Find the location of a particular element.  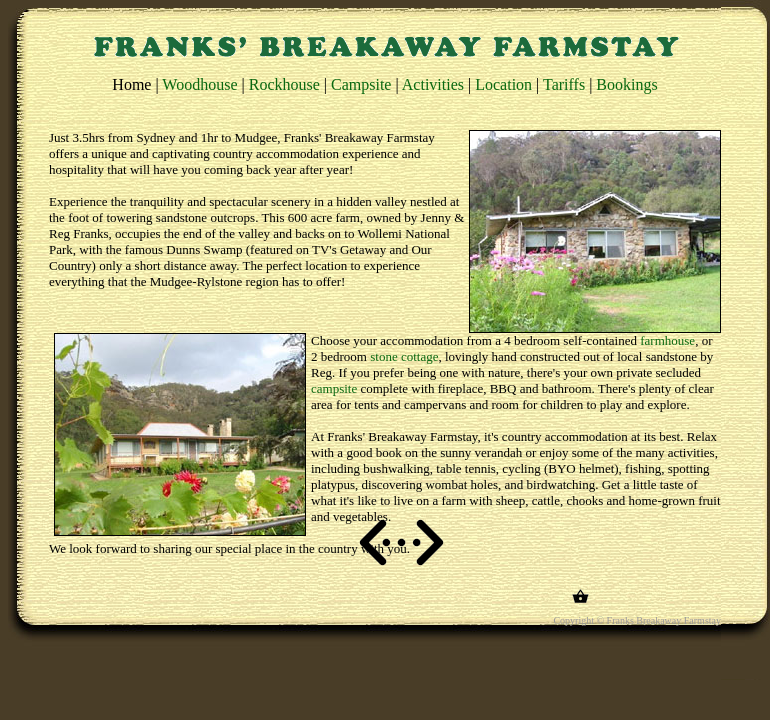

expand or collapse content horizontally is located at coordinates (401, 542).